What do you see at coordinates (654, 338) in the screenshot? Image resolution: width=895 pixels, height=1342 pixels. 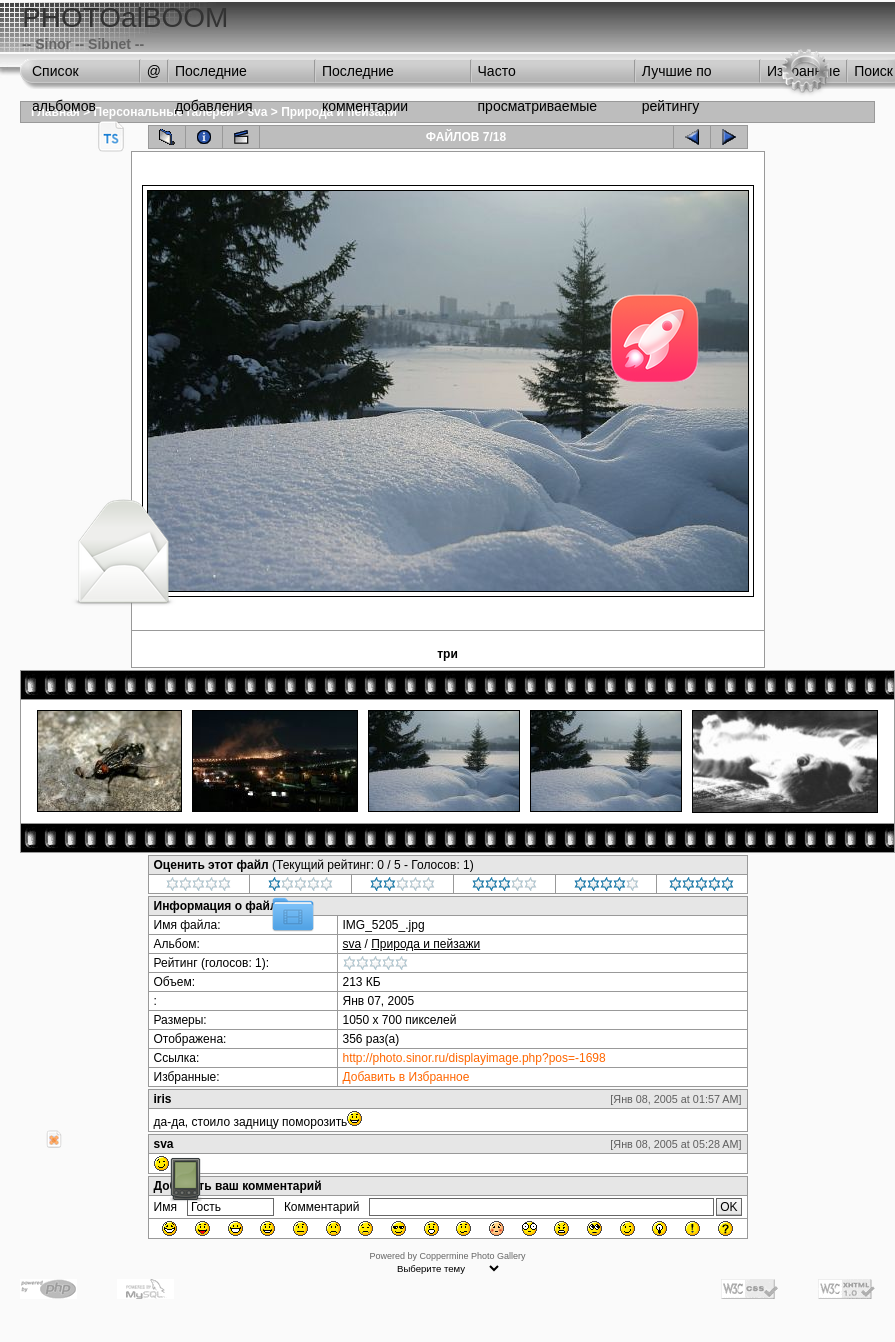 I see `open the games app` at bounding box center [654, 338].